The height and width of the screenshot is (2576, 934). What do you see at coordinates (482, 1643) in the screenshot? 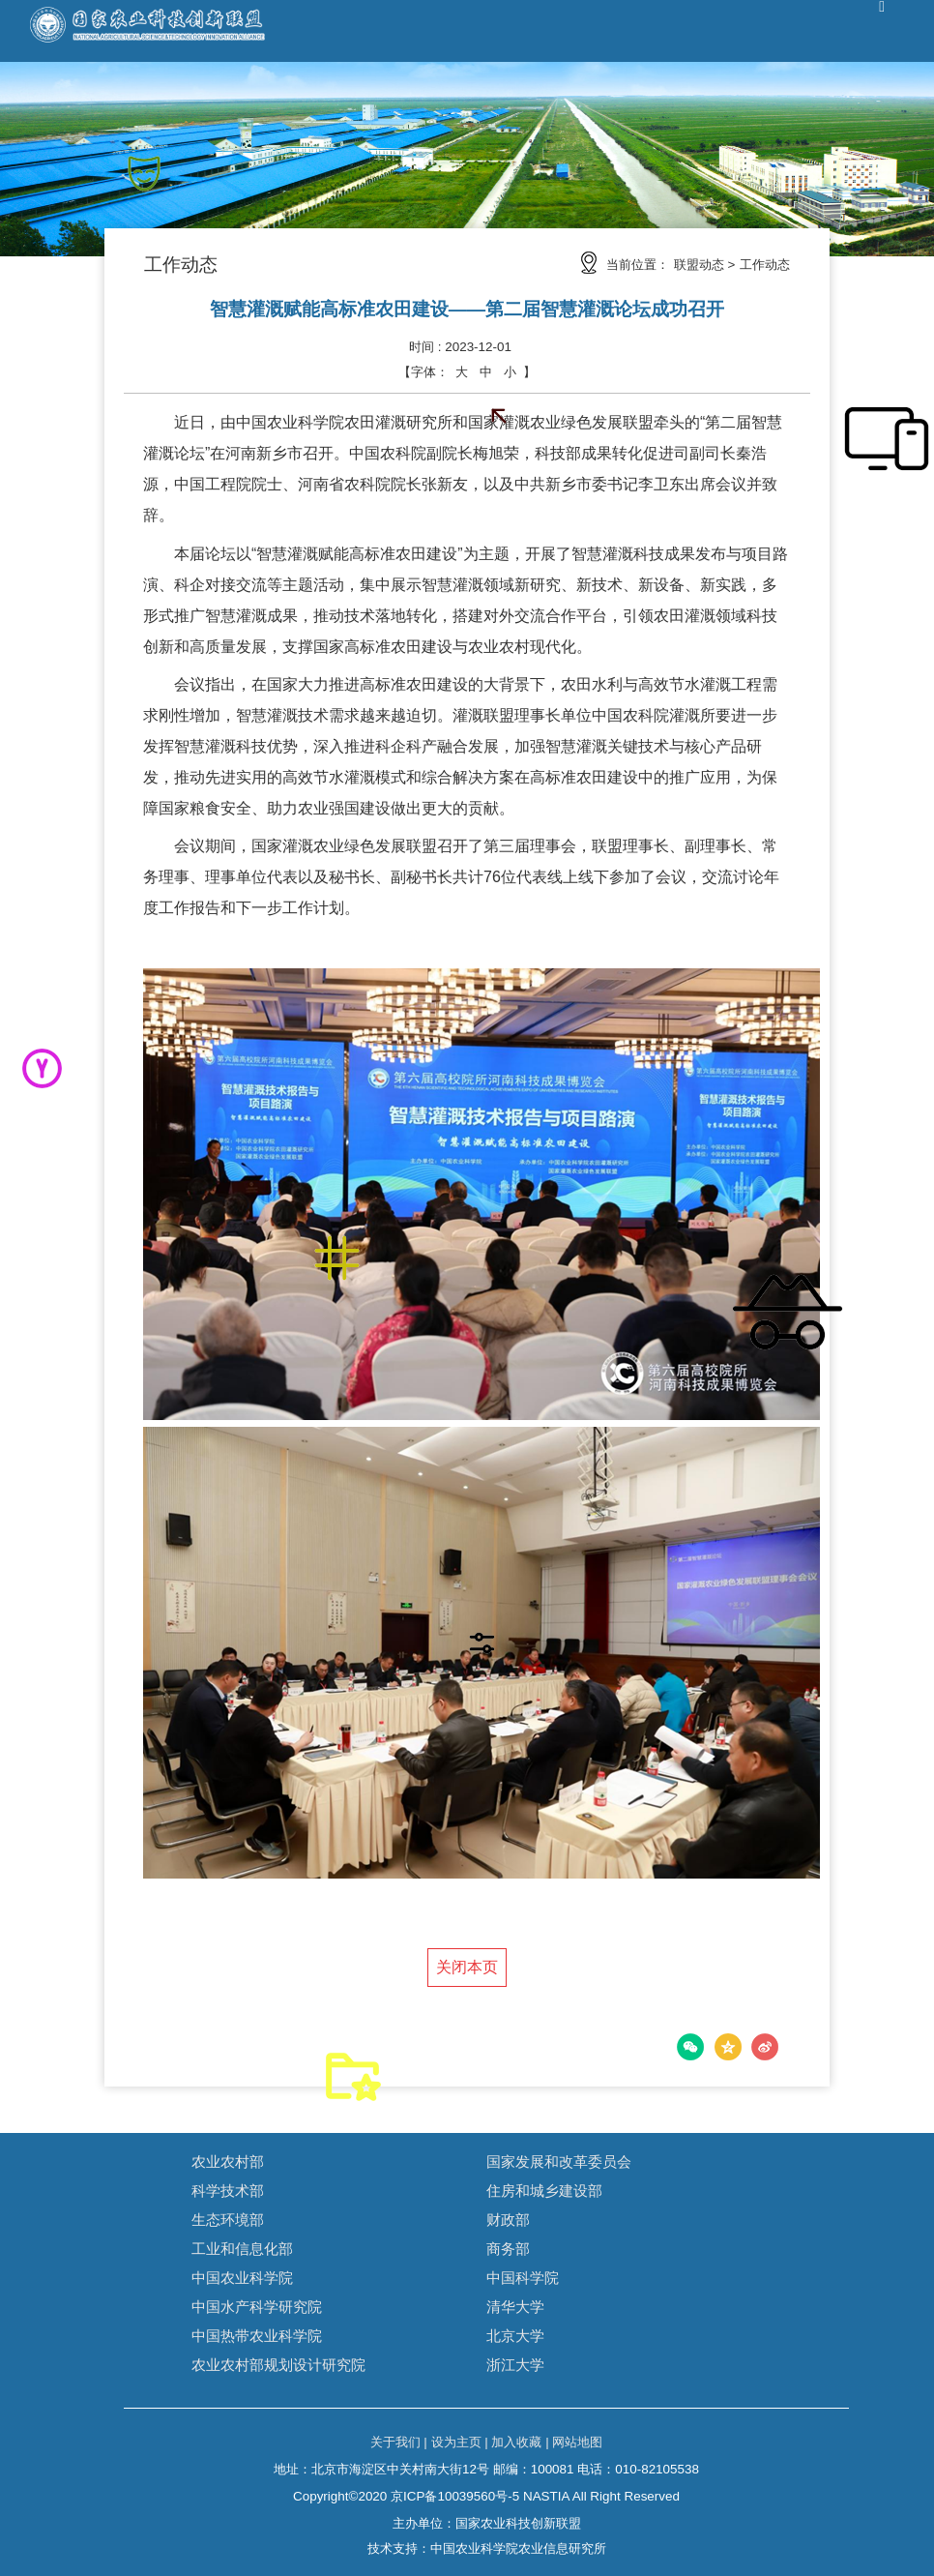
I see `adjust settings or preferences` at bounding box center [482, 1643].